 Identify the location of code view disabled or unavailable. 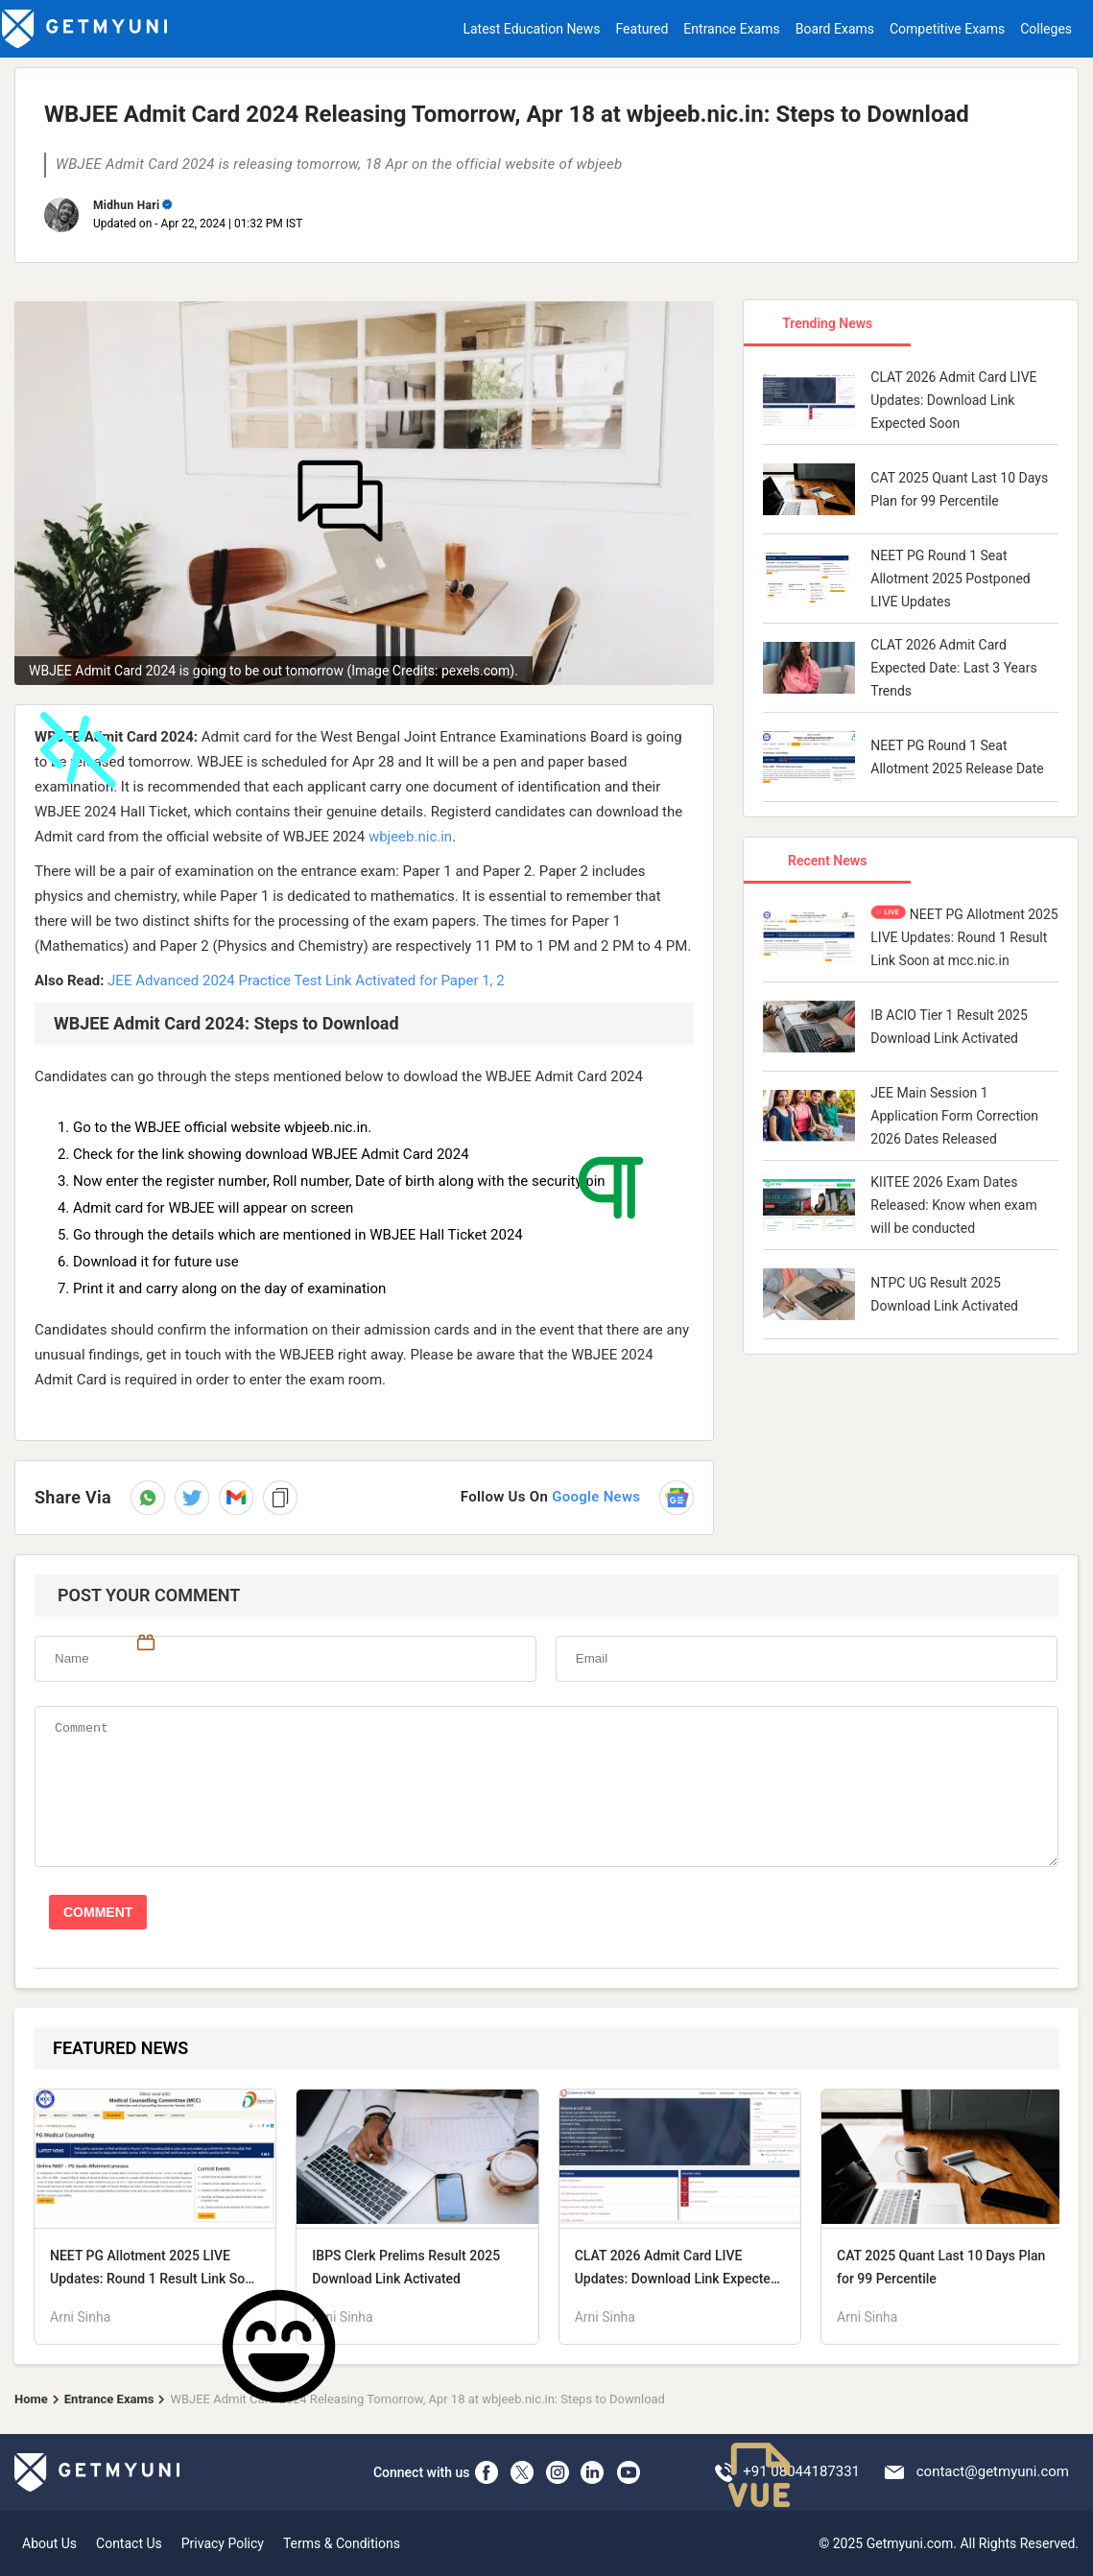
(78, 749).